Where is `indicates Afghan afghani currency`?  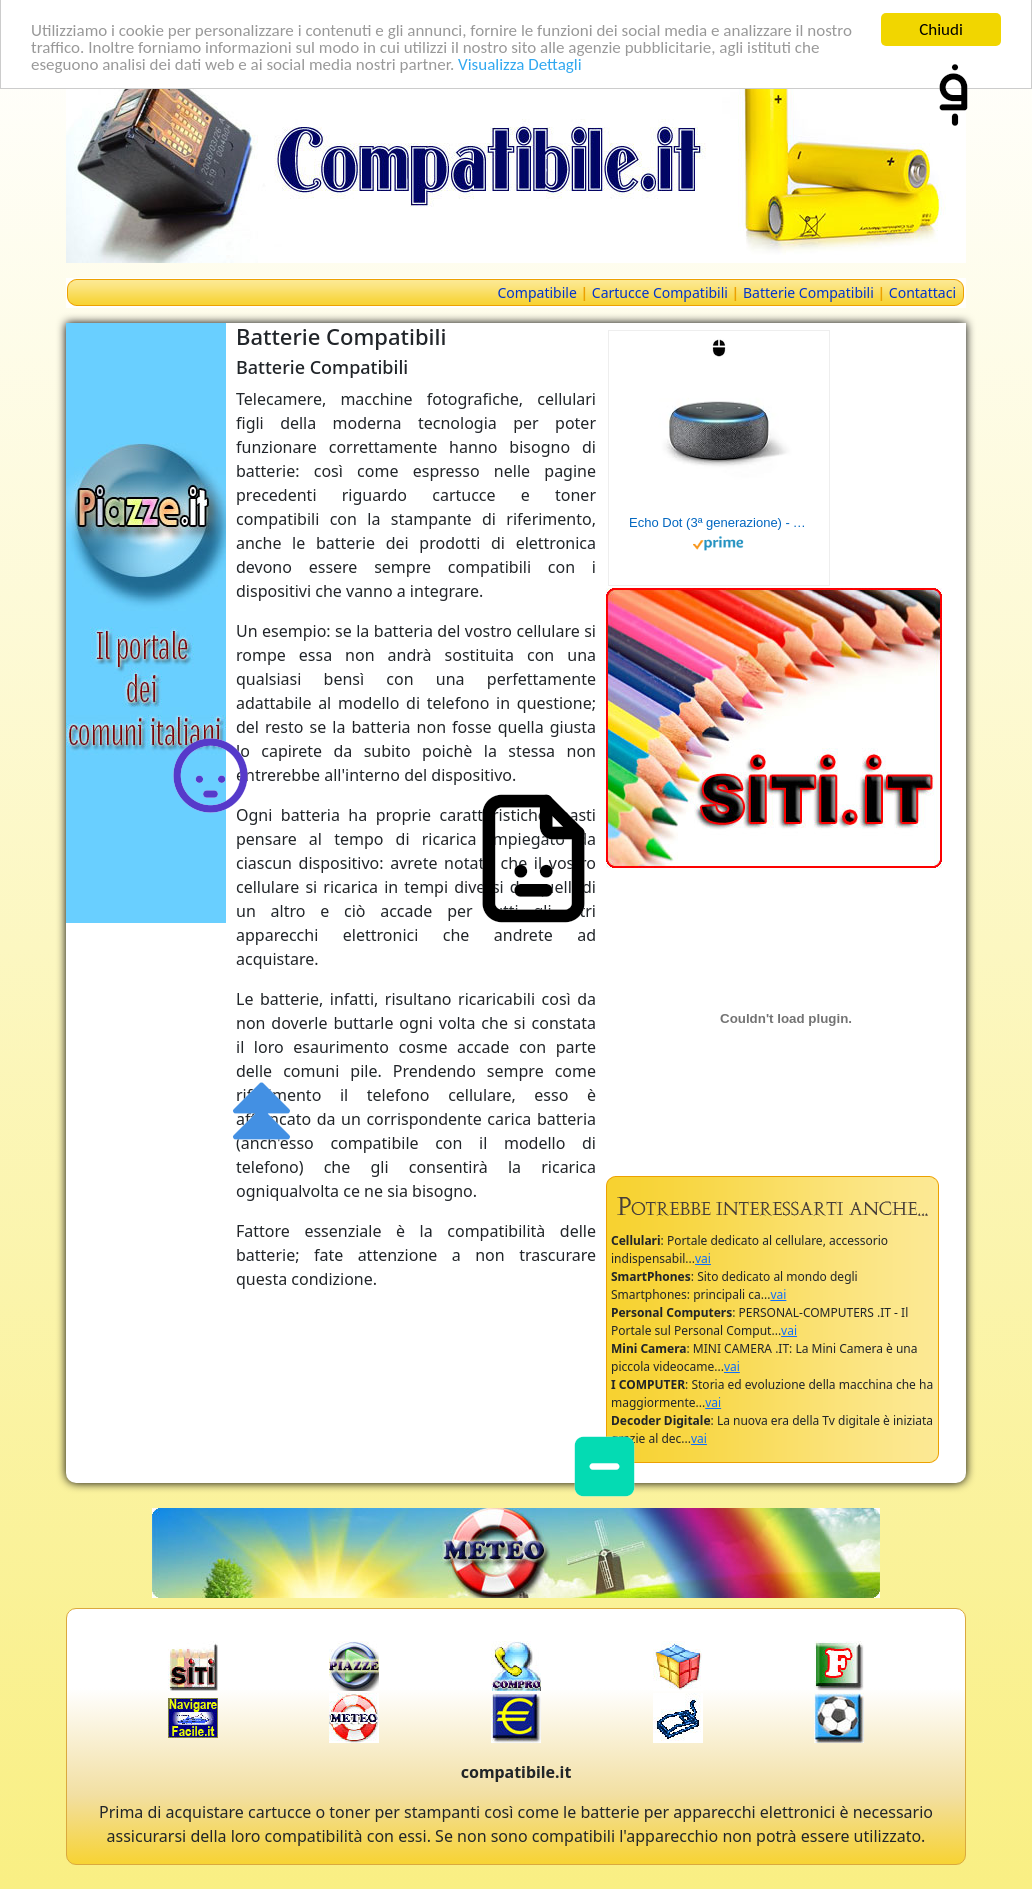
indicates Afghan afghani currency is located at coordinates (955, 95).